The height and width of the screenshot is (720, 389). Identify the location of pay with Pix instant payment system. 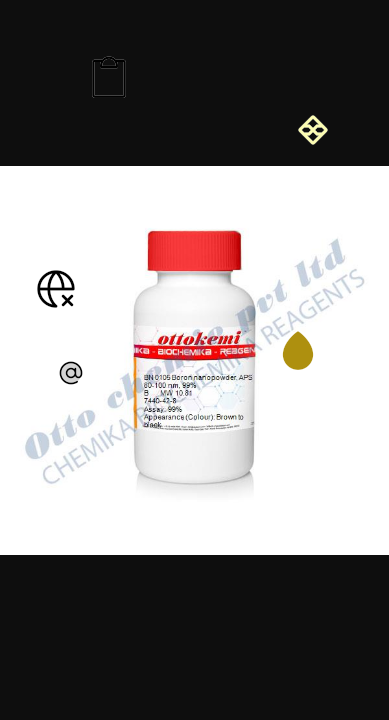
(313, 130).